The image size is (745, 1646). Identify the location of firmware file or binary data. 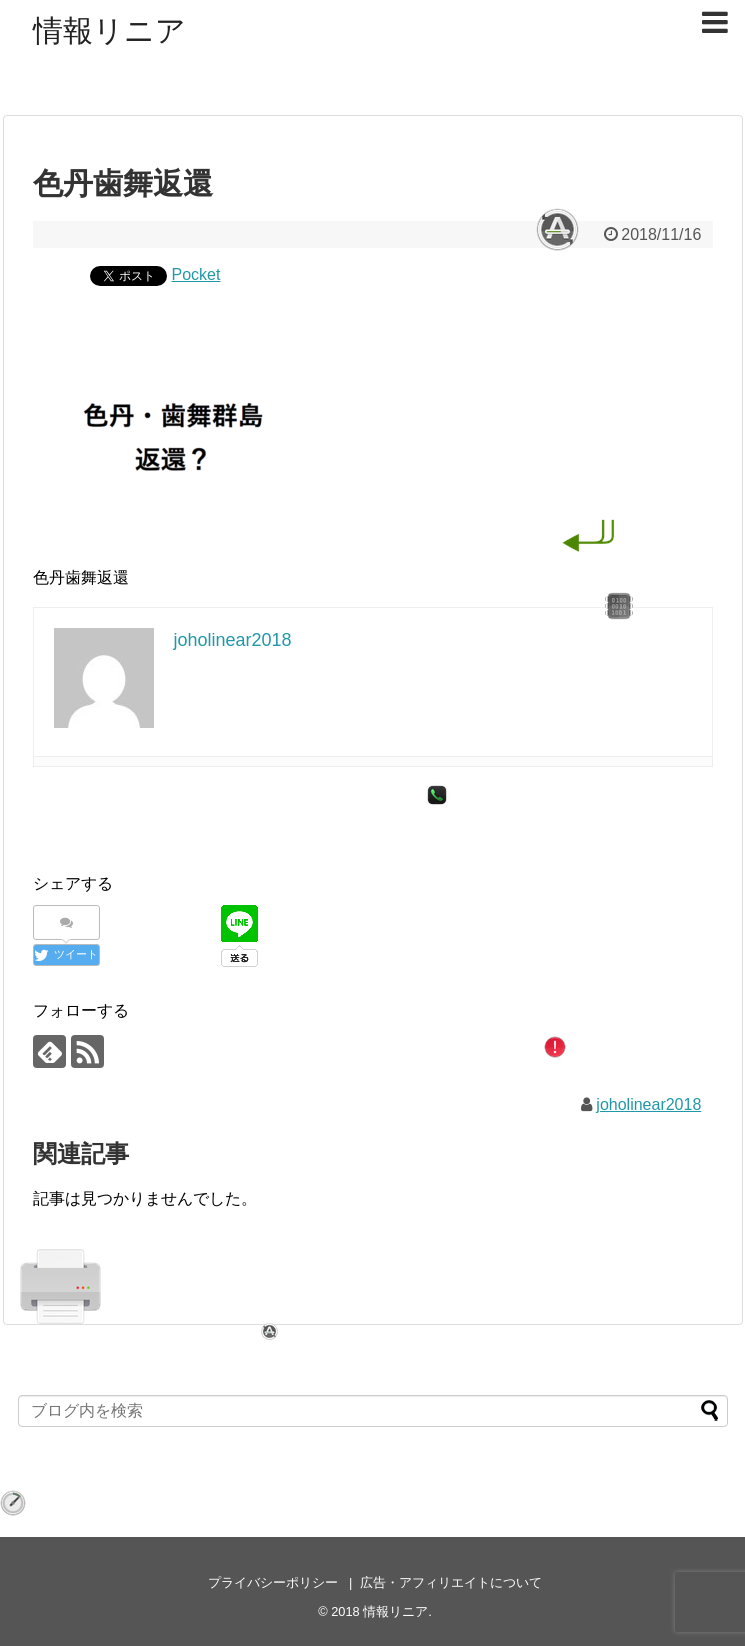
(619, 606).